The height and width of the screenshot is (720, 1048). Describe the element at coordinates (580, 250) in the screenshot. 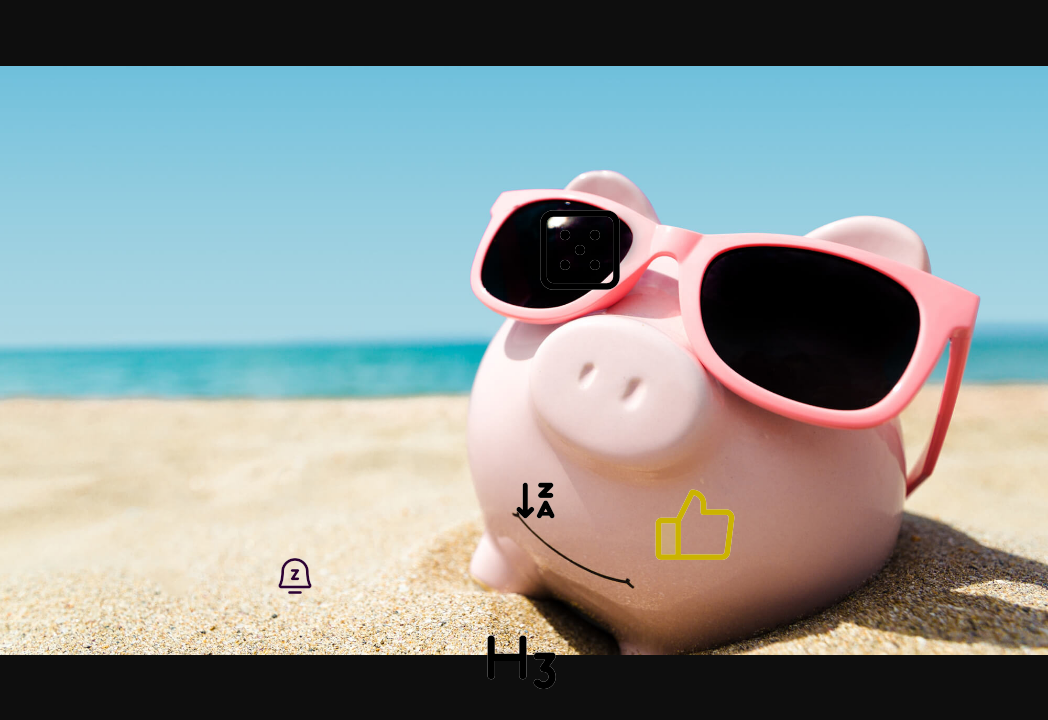

I see `roll dice or generate random number` at that location.